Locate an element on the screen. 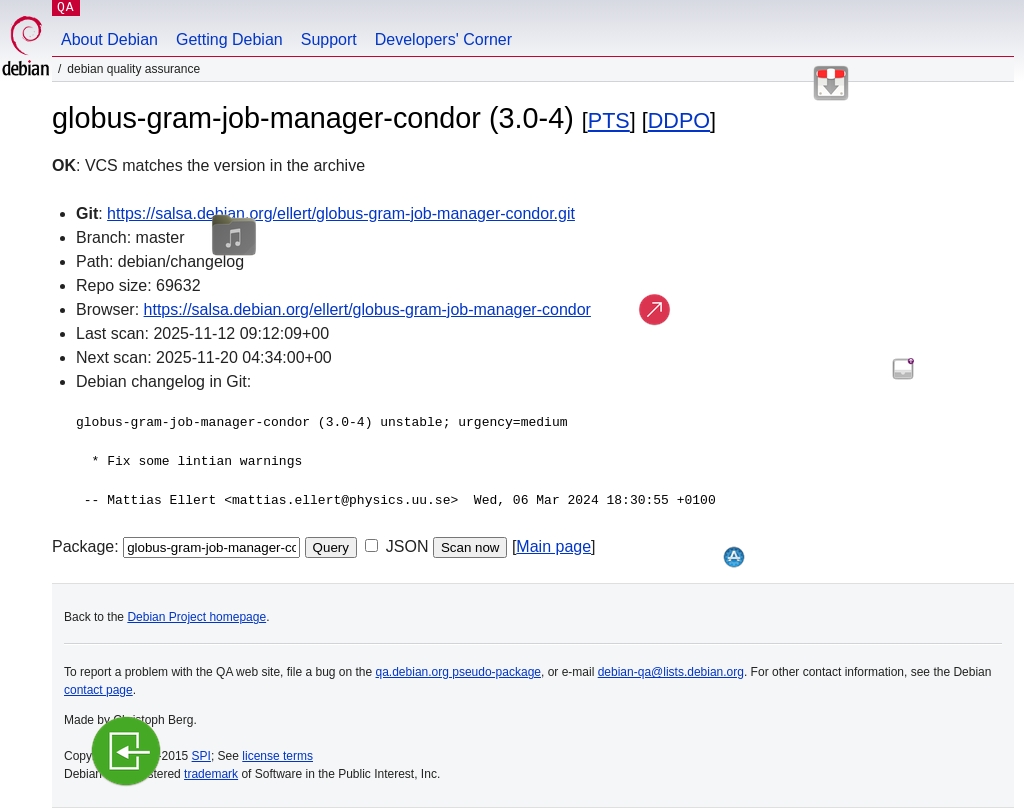 This screenshot has width=1024, height=808. view outgoing mail queue is located at coordinates (903, 369).